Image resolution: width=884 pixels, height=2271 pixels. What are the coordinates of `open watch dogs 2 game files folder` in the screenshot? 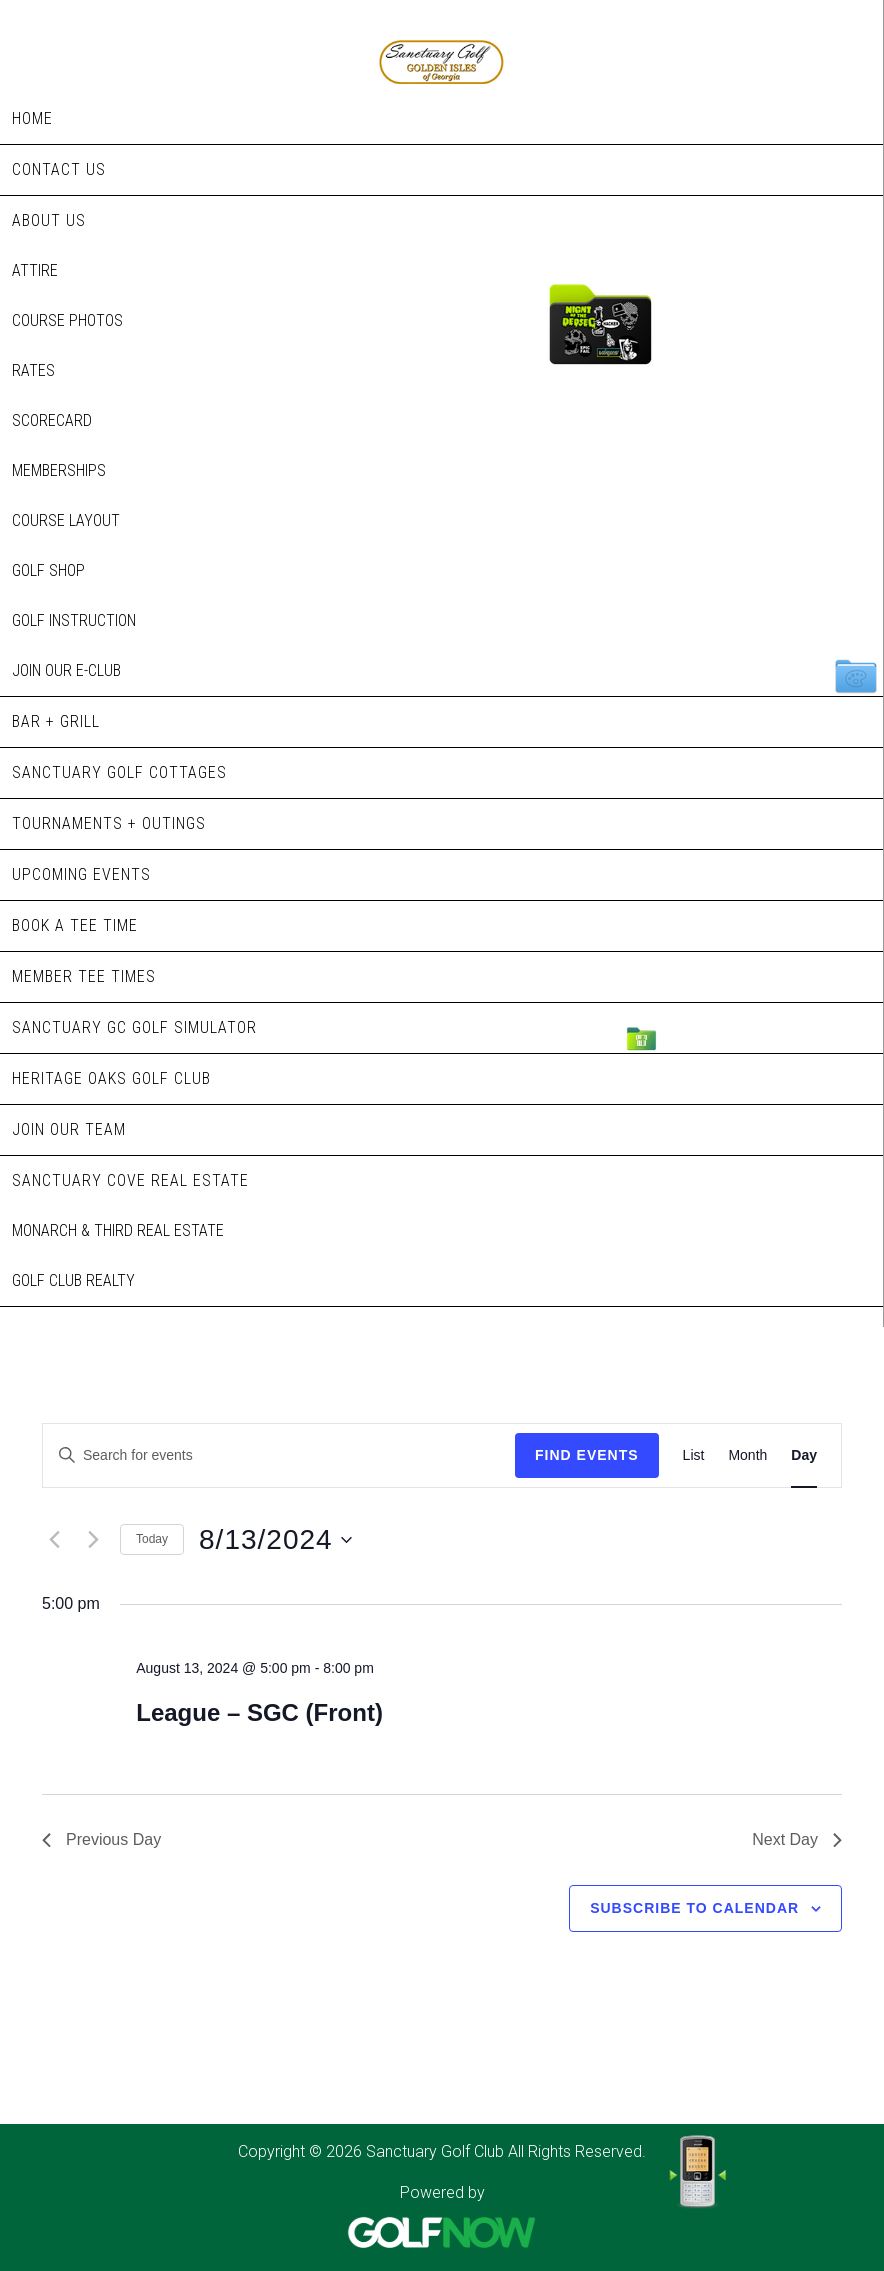 It's located at (600, 327).